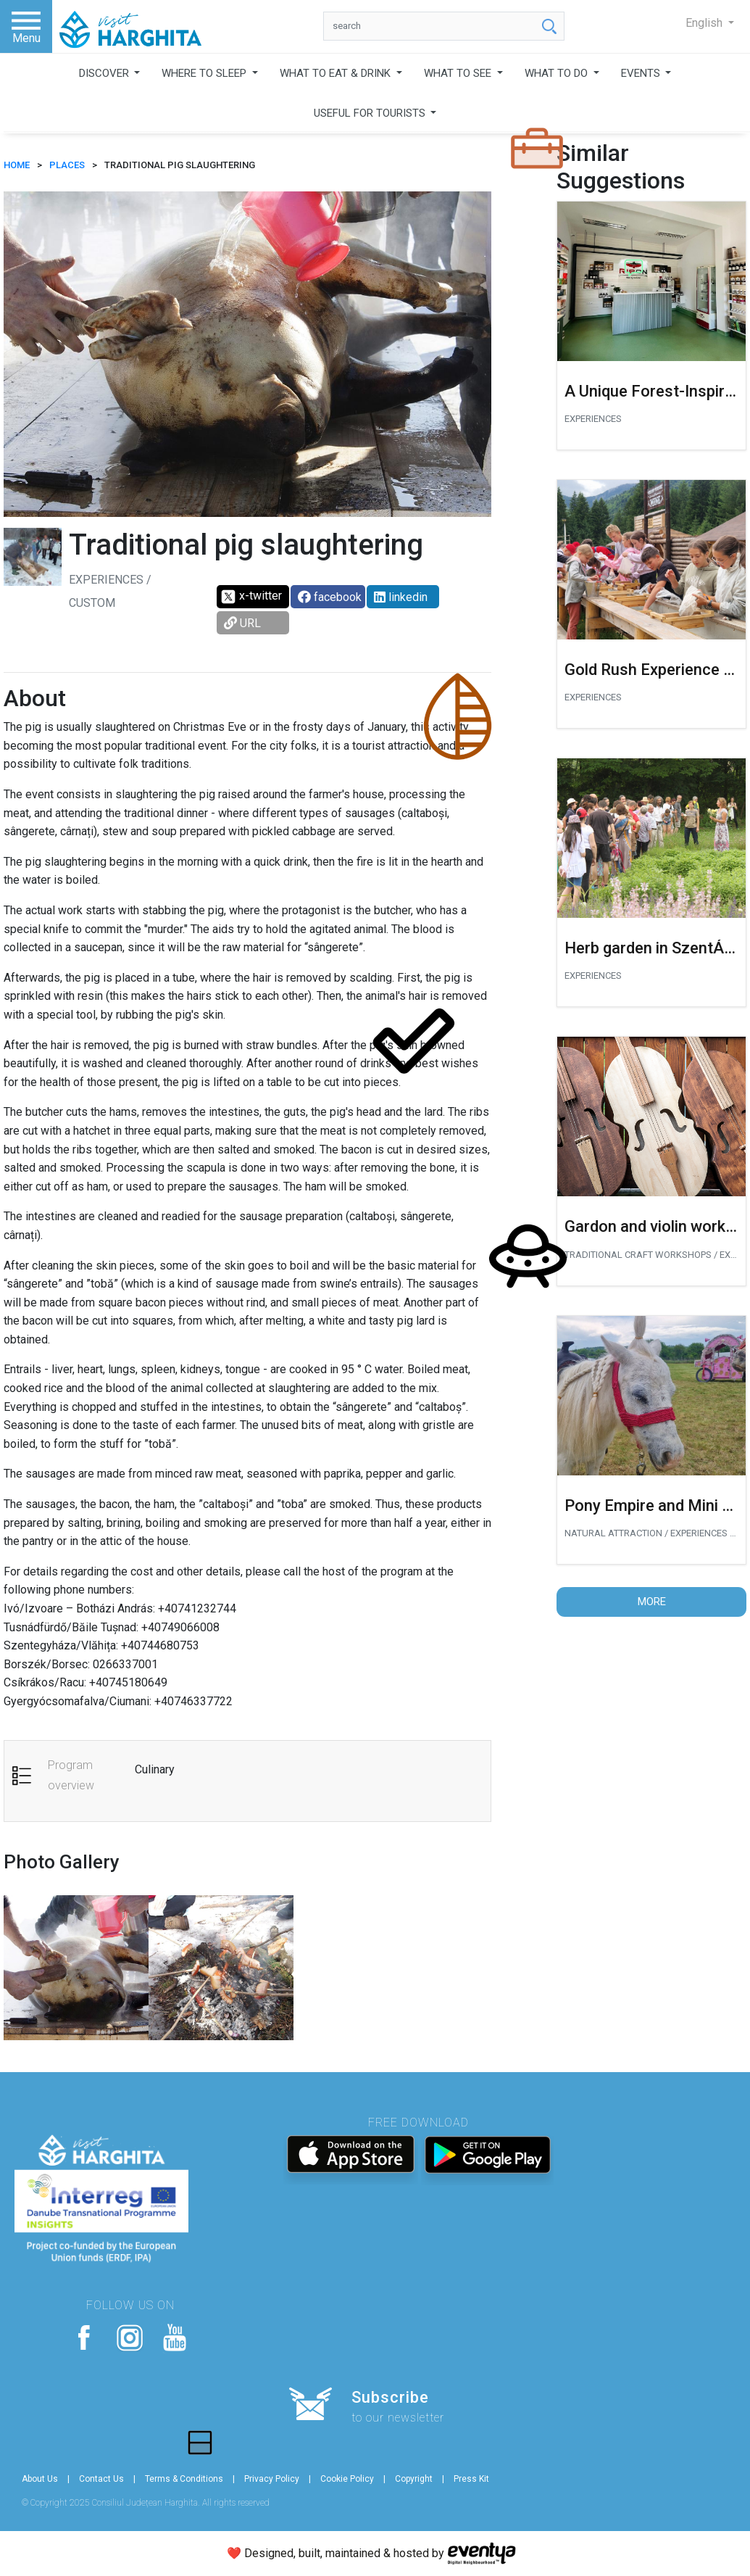  I want to click on open chat or messaging, so click(633, 268).